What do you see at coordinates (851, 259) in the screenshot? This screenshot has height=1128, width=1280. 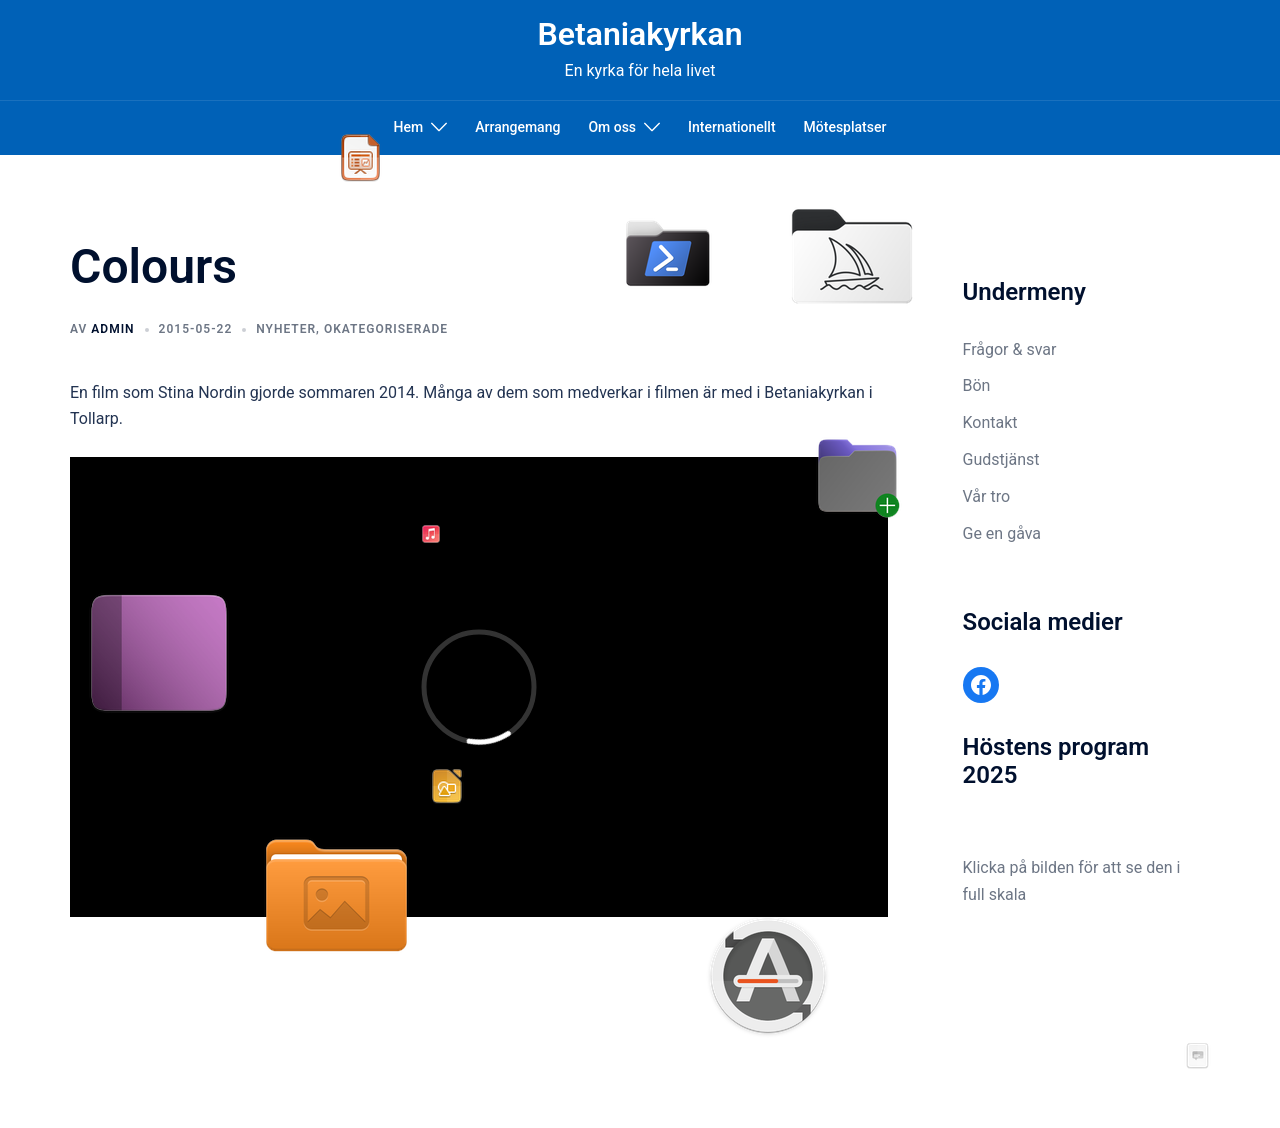 I see `open midjourney projects folder` at bounding box center [851, 259].